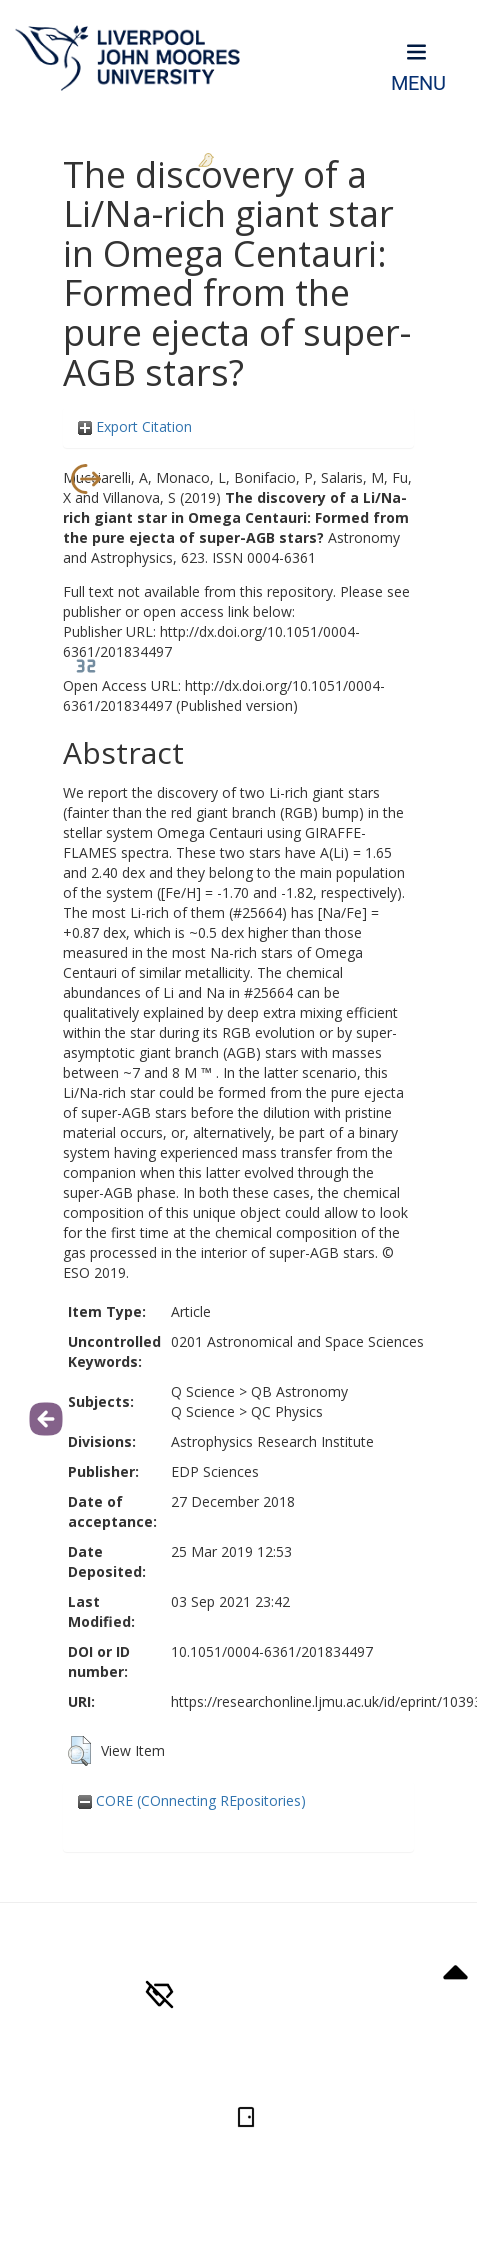  Describe the element at coordinates (206, 160) in the screenshot. I see `access twitter or social media sharing` at that location.